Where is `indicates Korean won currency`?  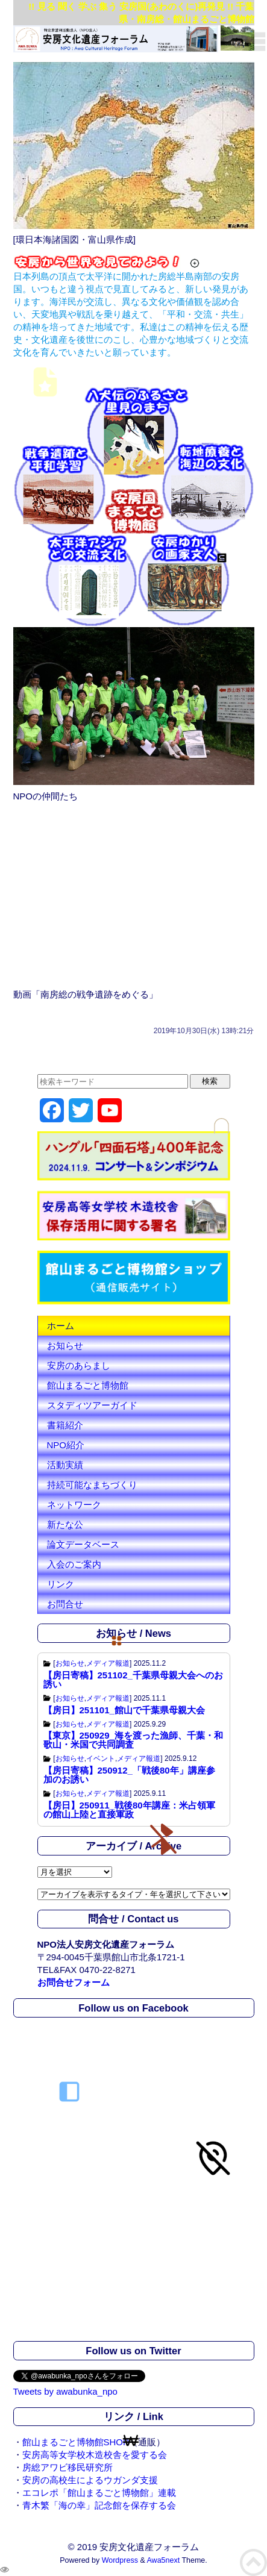
indicates Korean won currency is located at coordinates (131, 2440).